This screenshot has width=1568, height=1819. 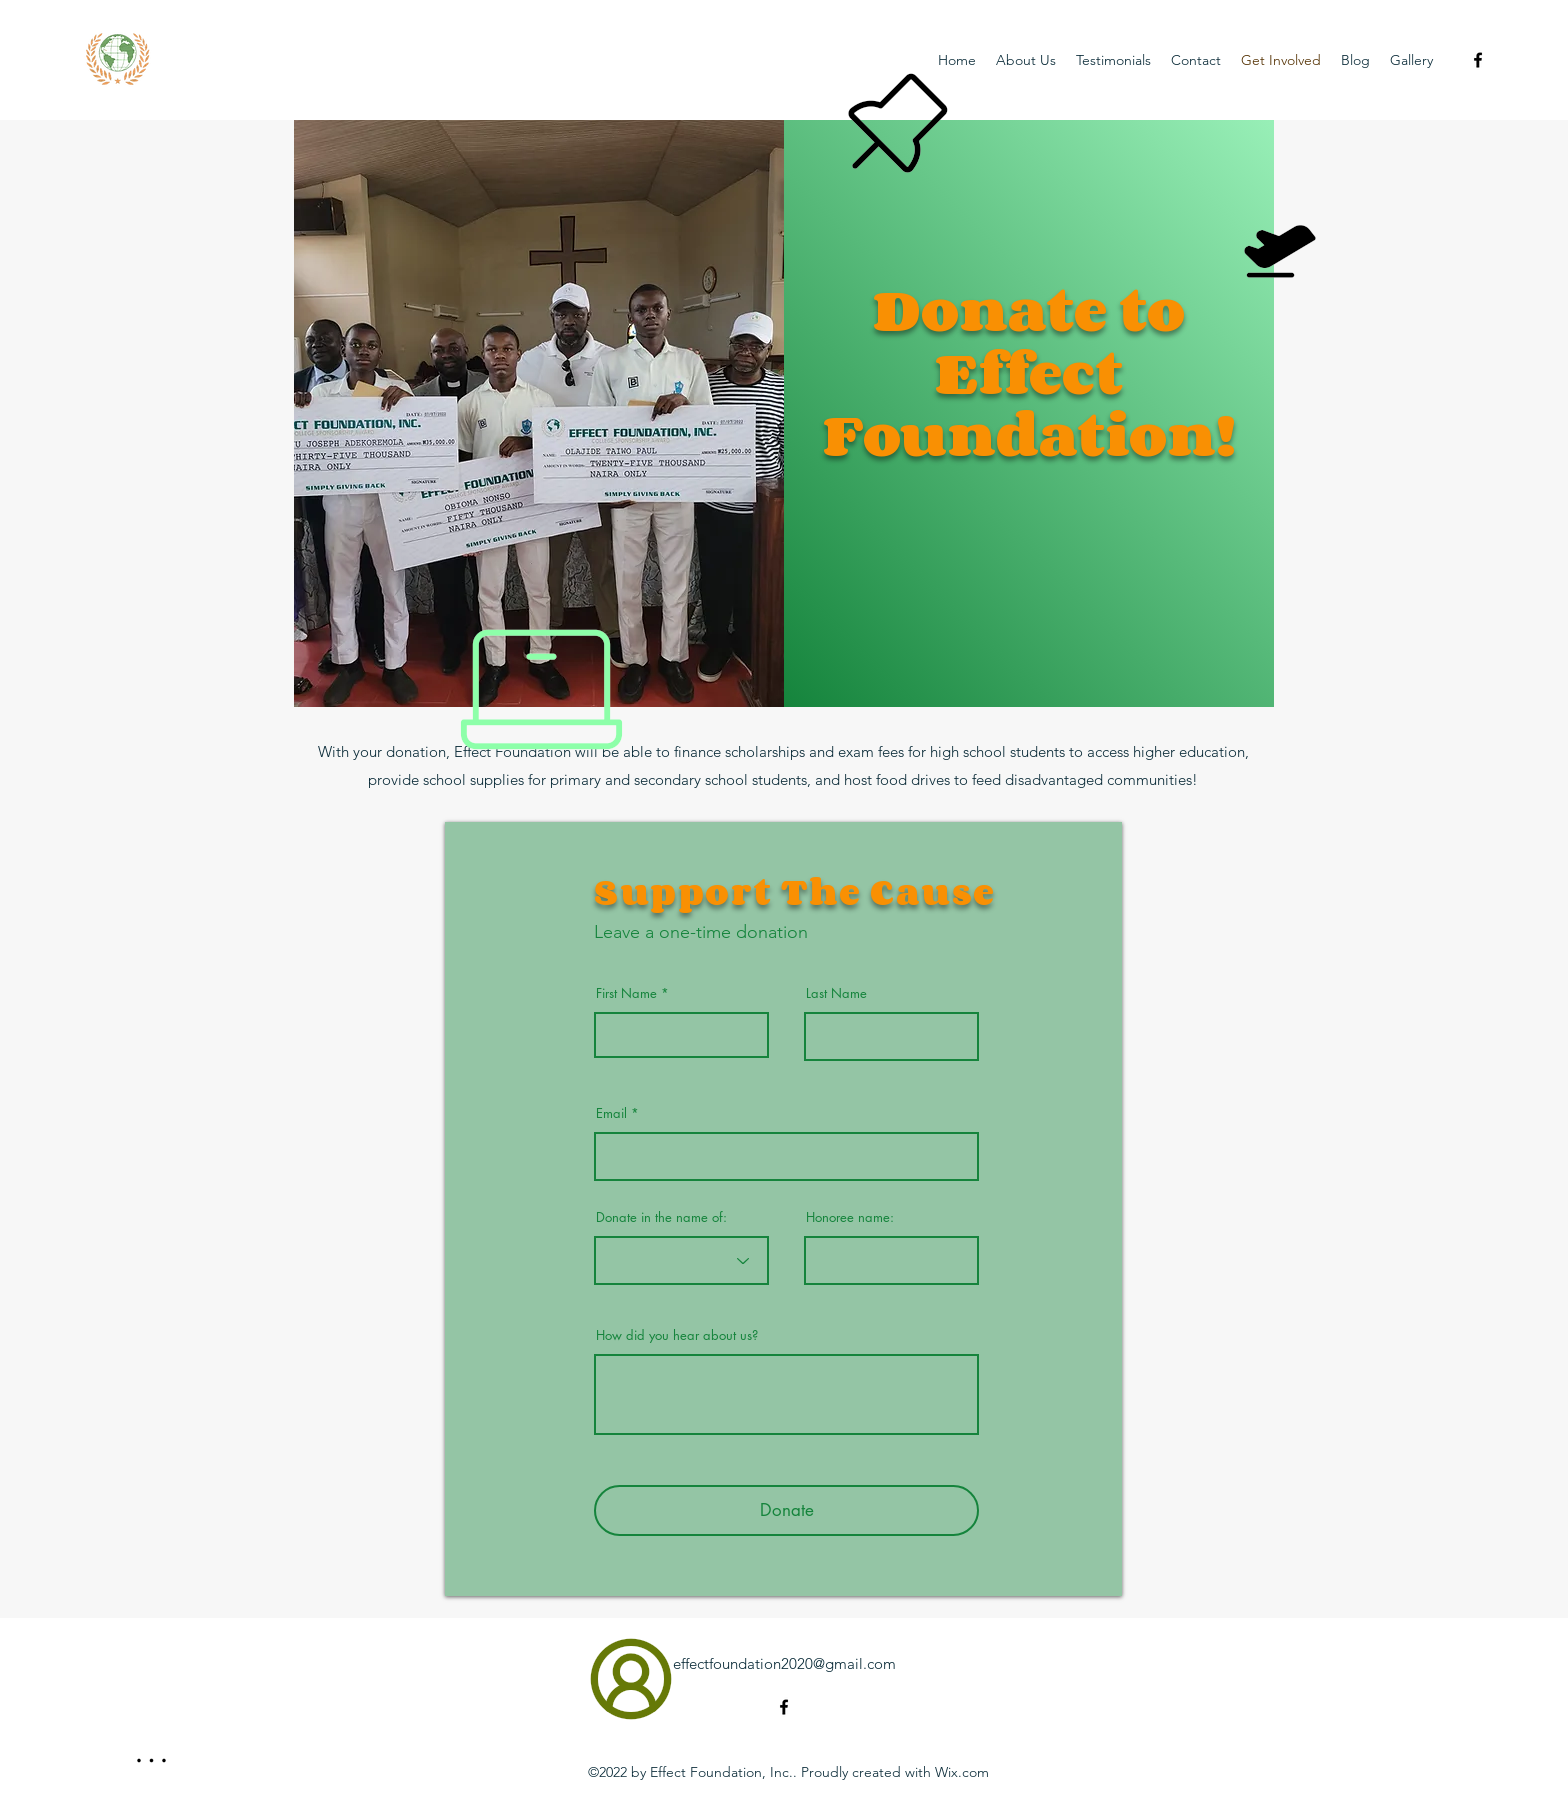 What do you see at coordinates (894, 127) in the screenshot?
I see `pin an item to keep it visible` at bounding box center [894, 127].